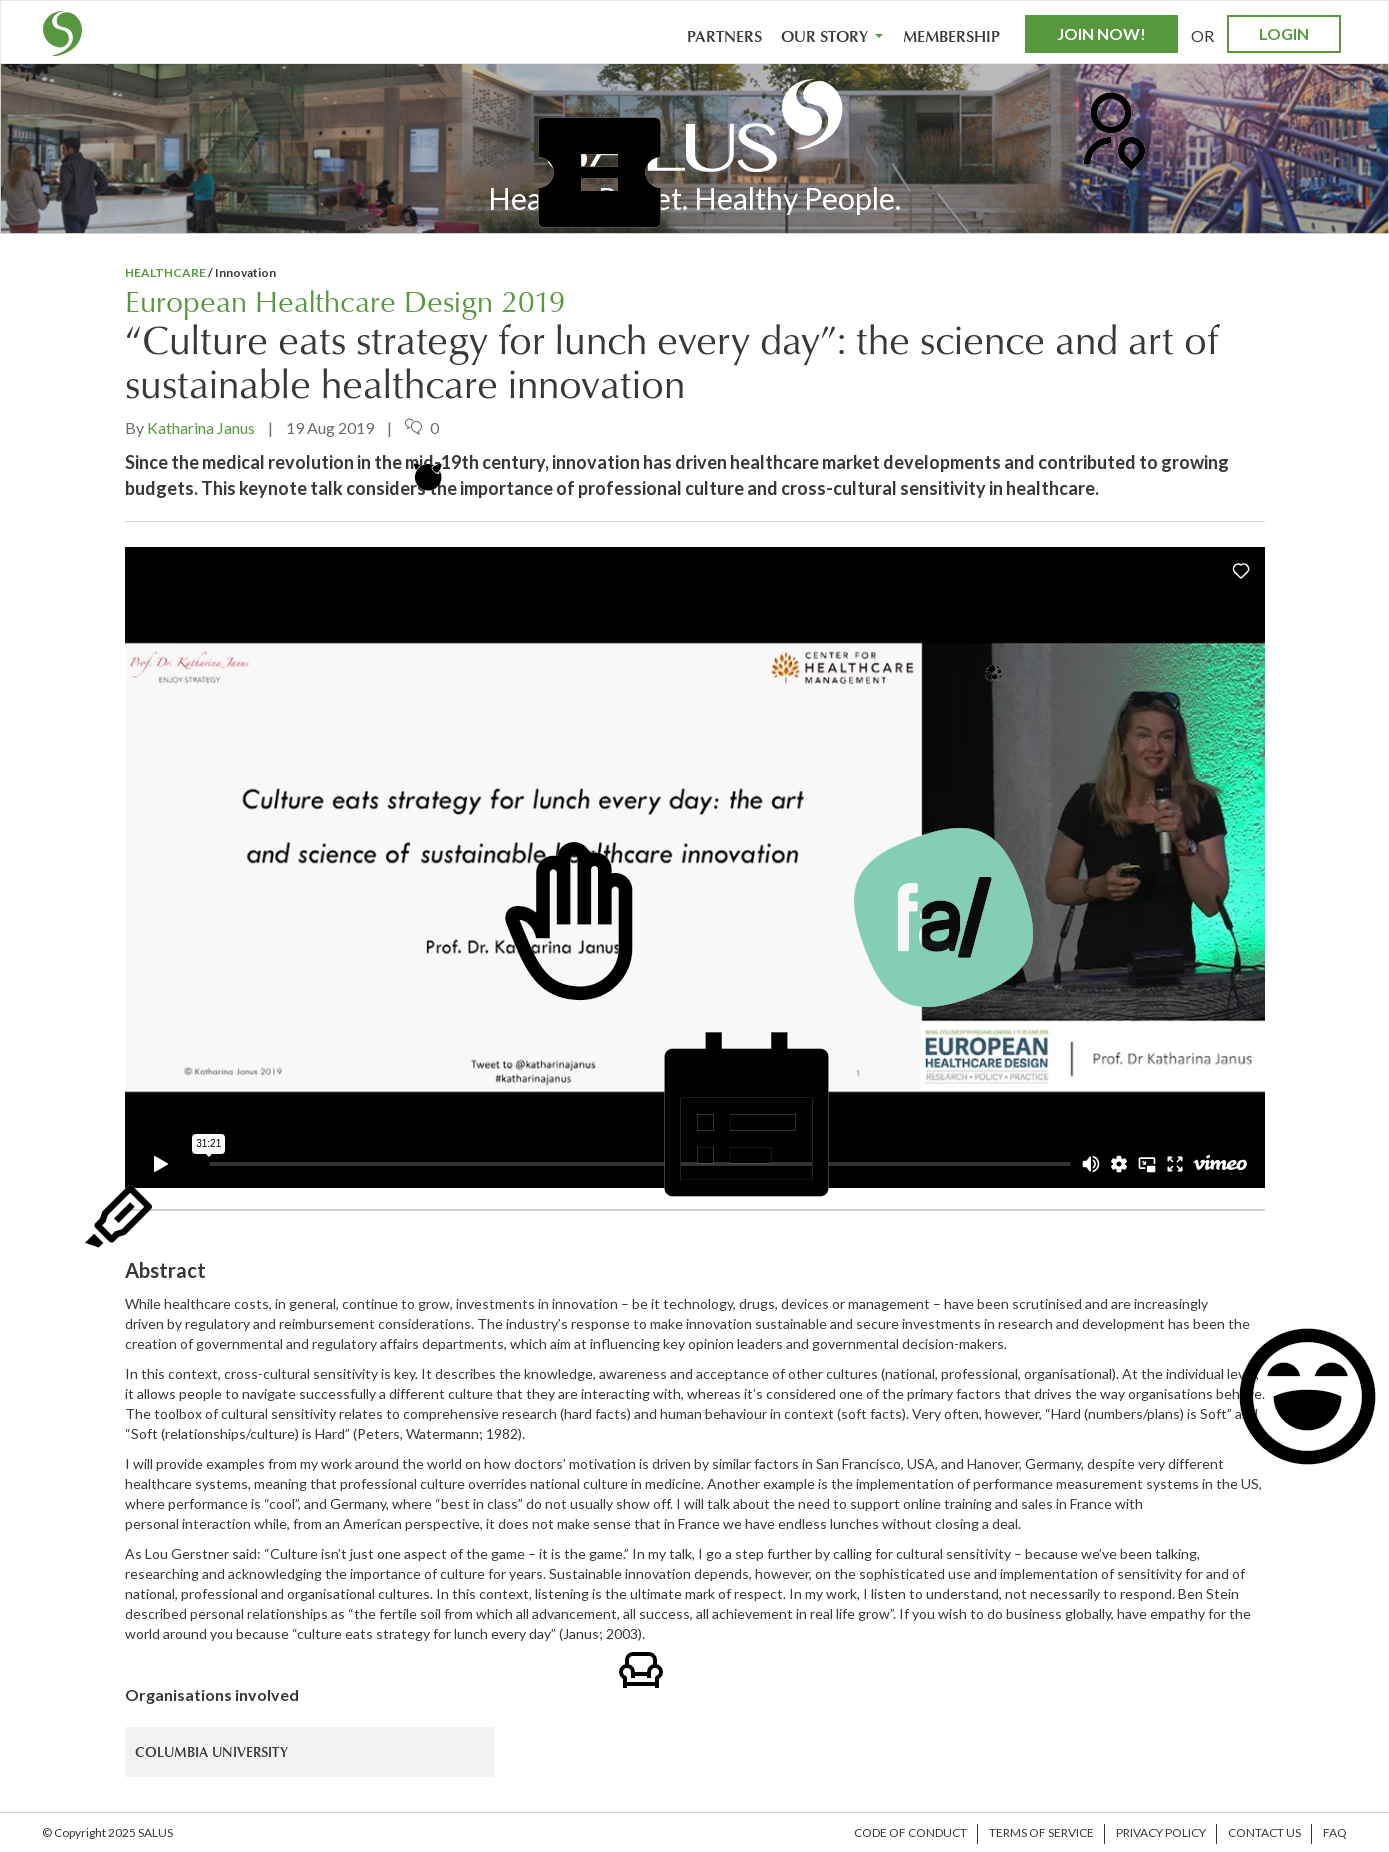 This screenshot has width=1389, height=1852. Describe the element at coordinates (1307, 1396) in the screenshot. I see `add a laughing reaction to a message` at that location.